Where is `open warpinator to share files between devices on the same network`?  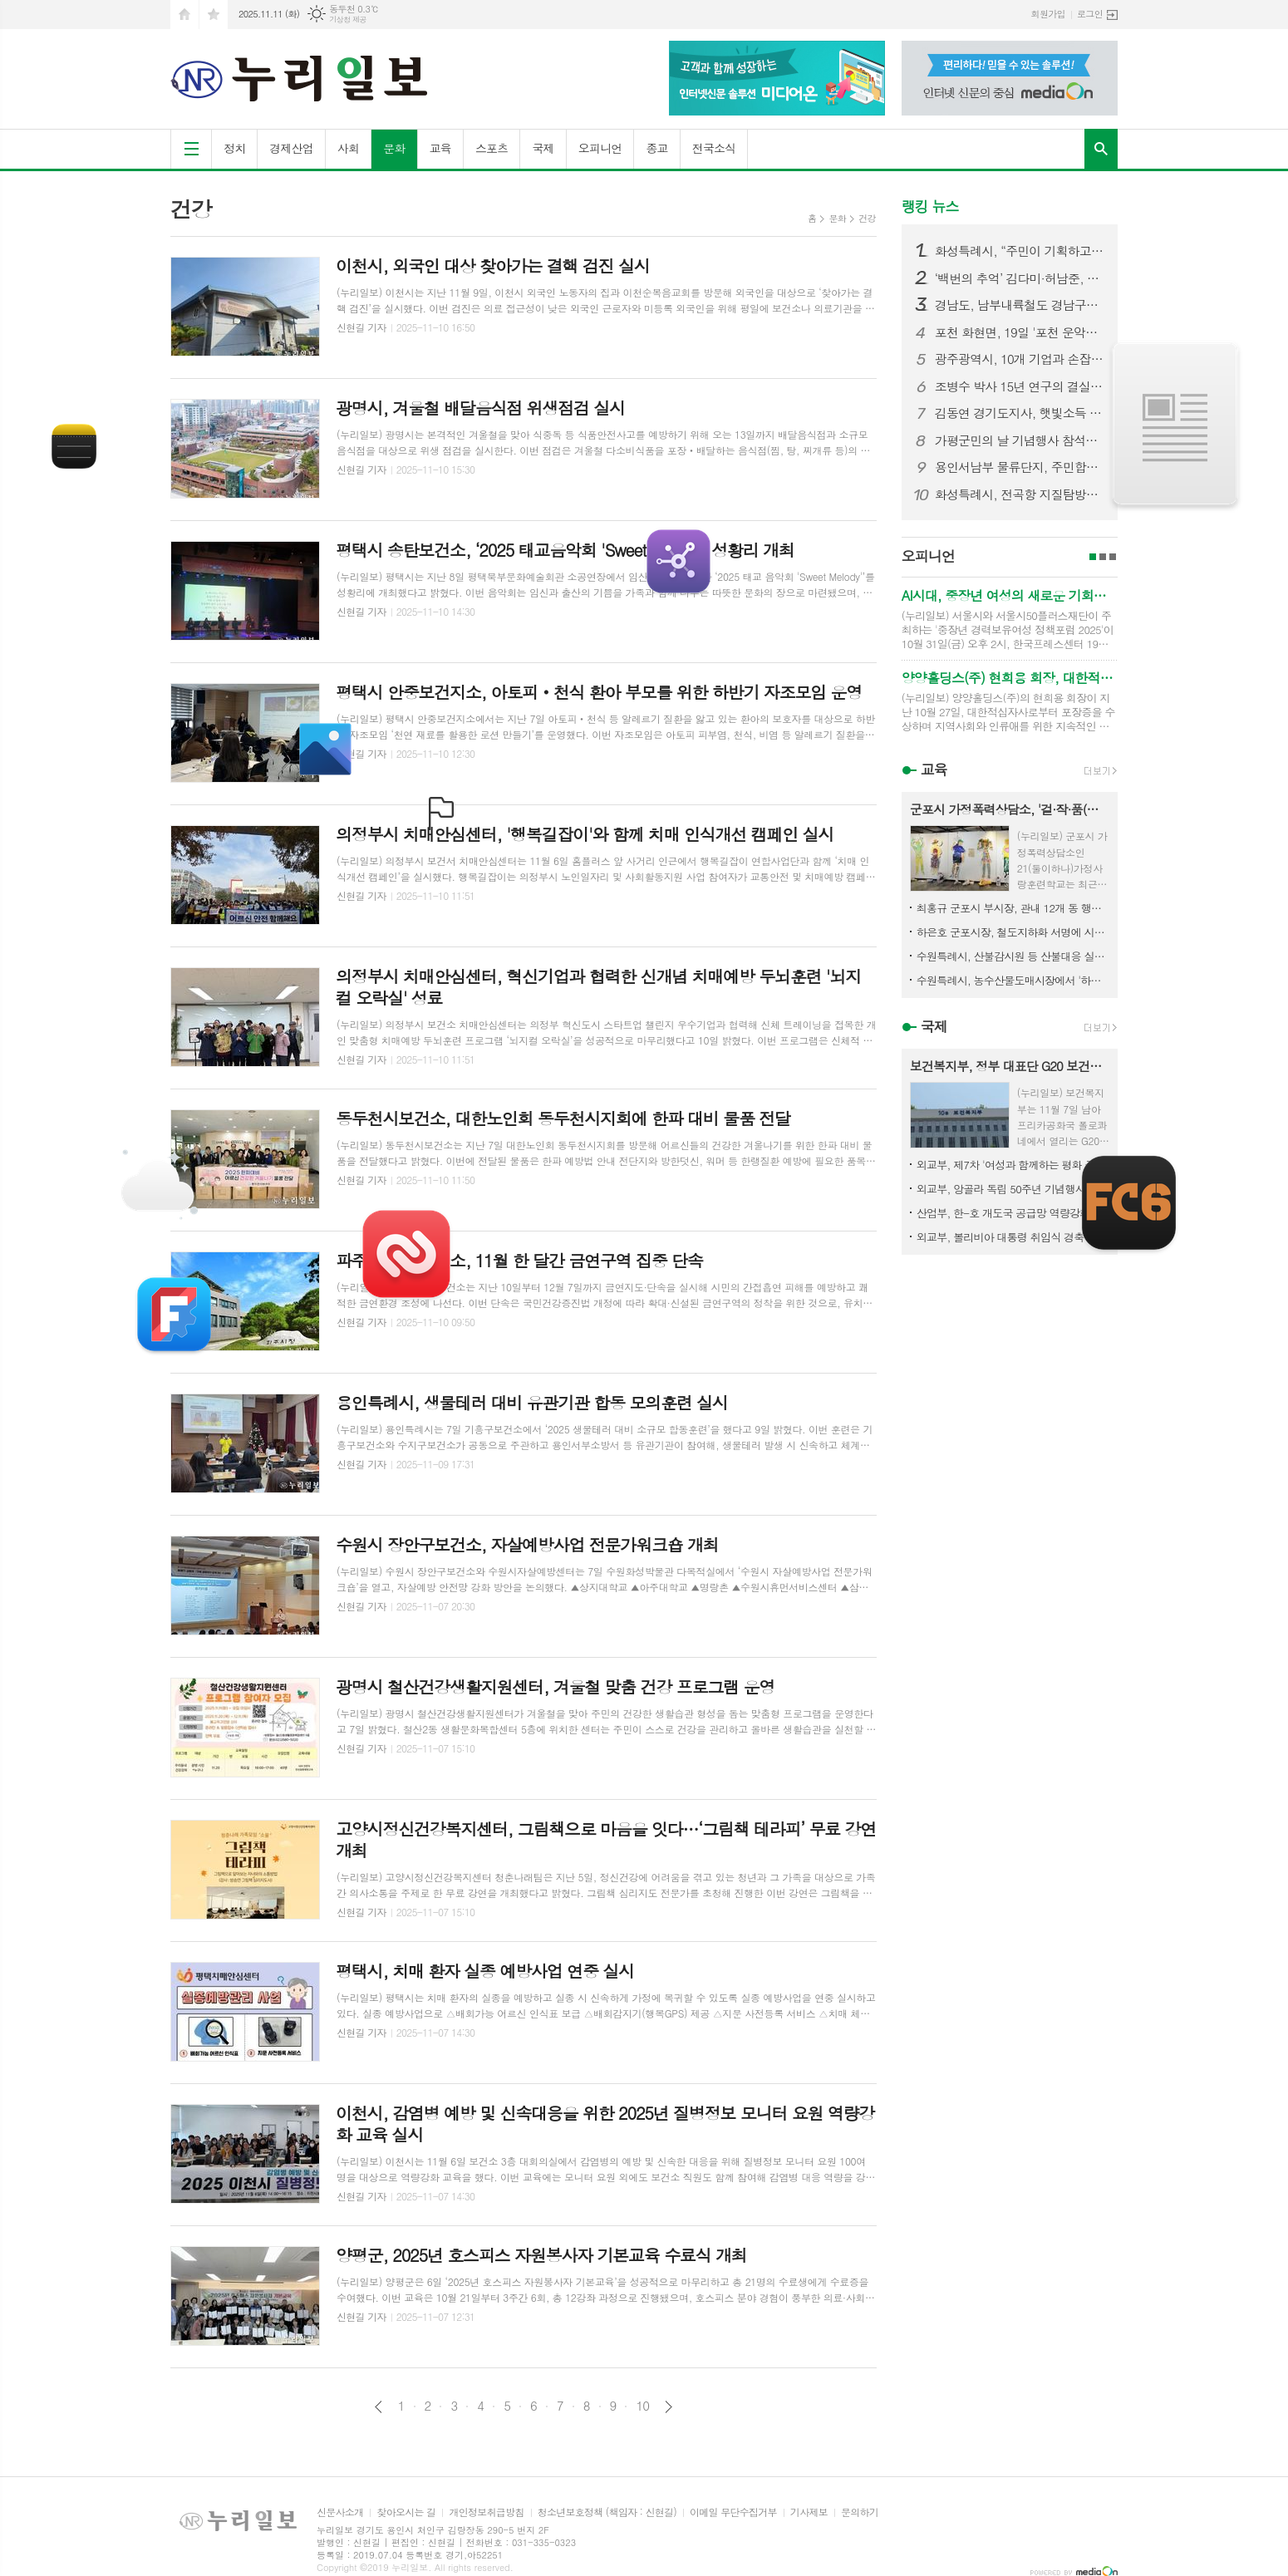
open warpinator to share files between devices on the same network is located at coordinates (678, 561).